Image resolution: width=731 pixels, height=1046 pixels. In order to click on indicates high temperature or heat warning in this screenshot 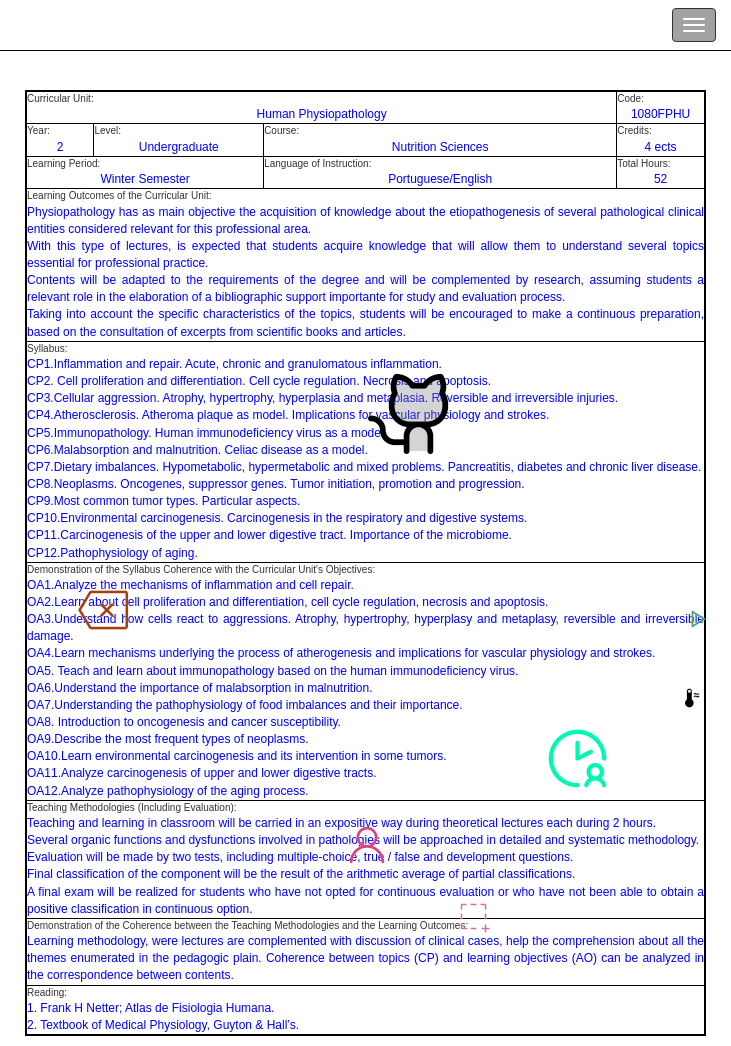, I will do `click(690, 698)`.